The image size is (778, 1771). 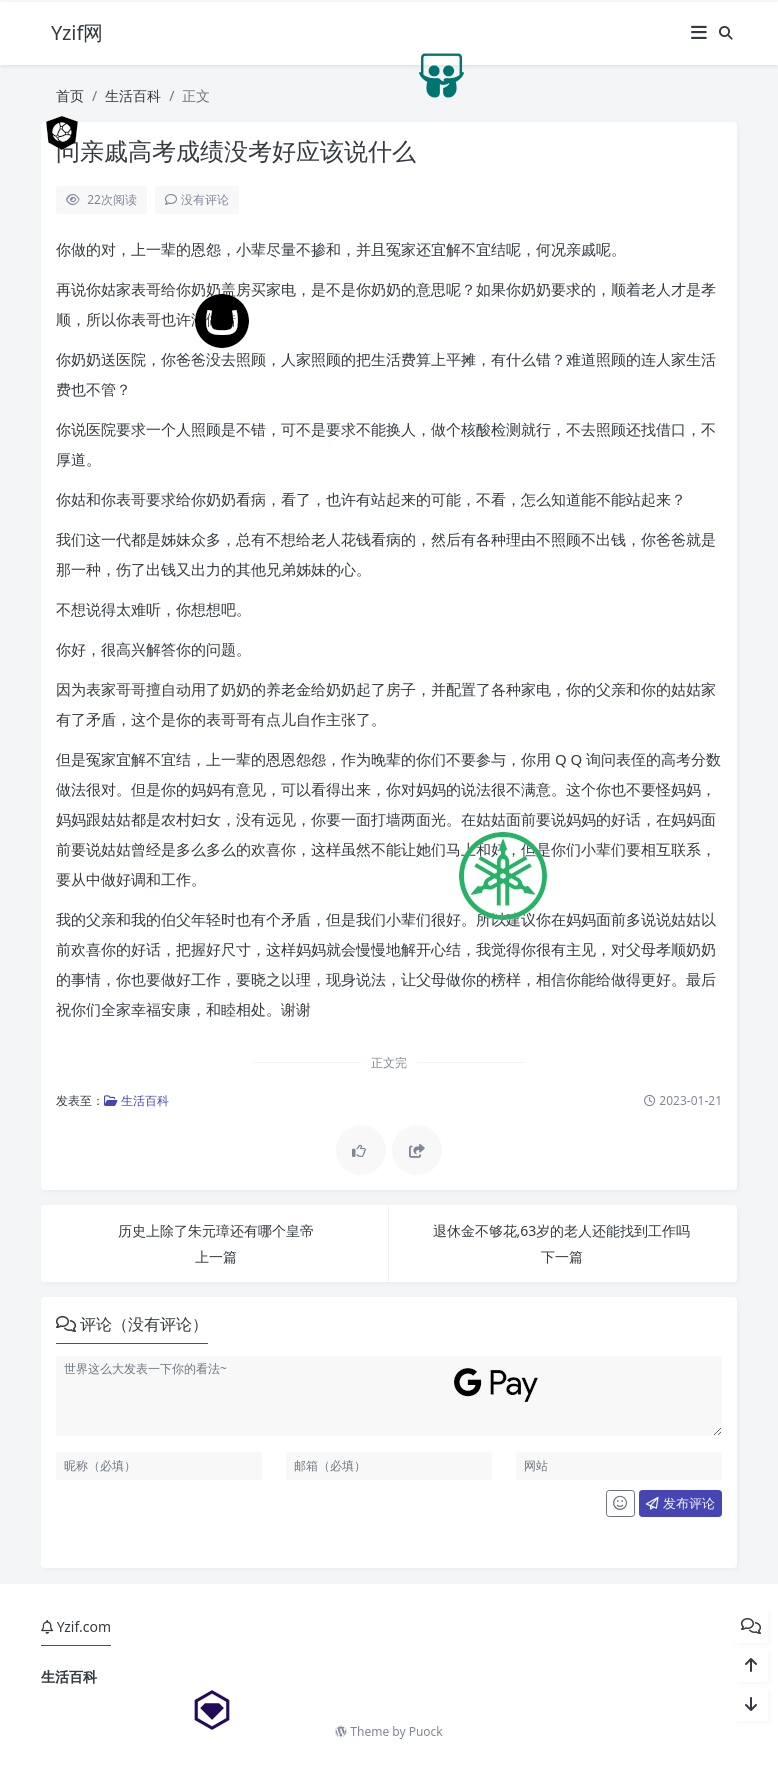 What do you see at coordinates (212, 1710) in the screenshot?
I see `visit the RubyGems package repository` at bounding box center [212, 1710].